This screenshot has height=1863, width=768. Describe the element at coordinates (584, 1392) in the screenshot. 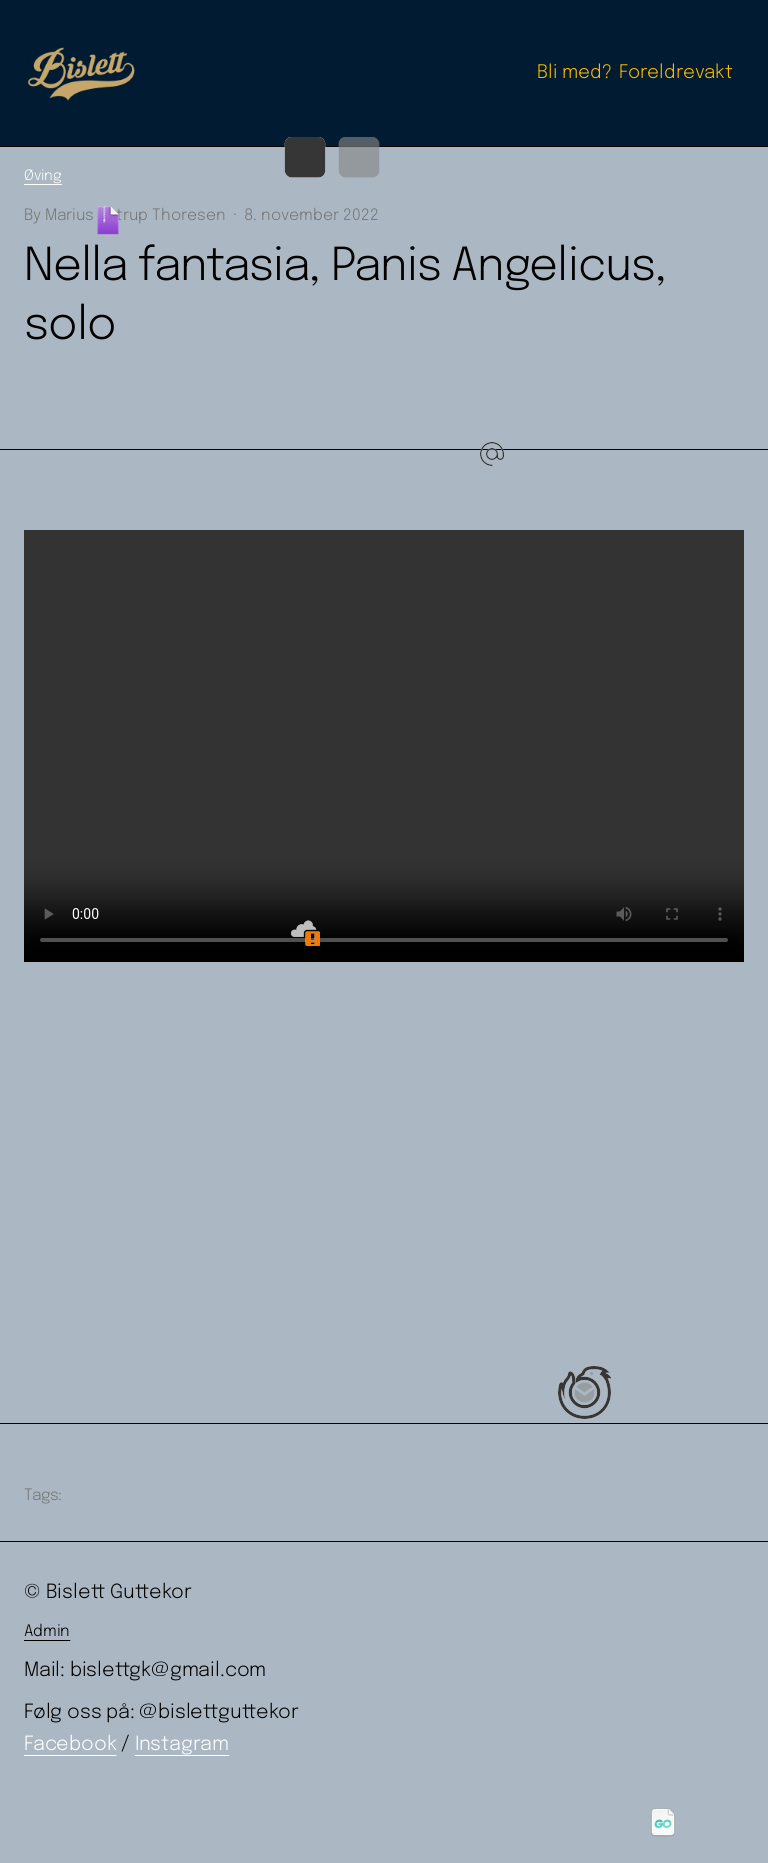

I see `open thunderbird email client` at that location.